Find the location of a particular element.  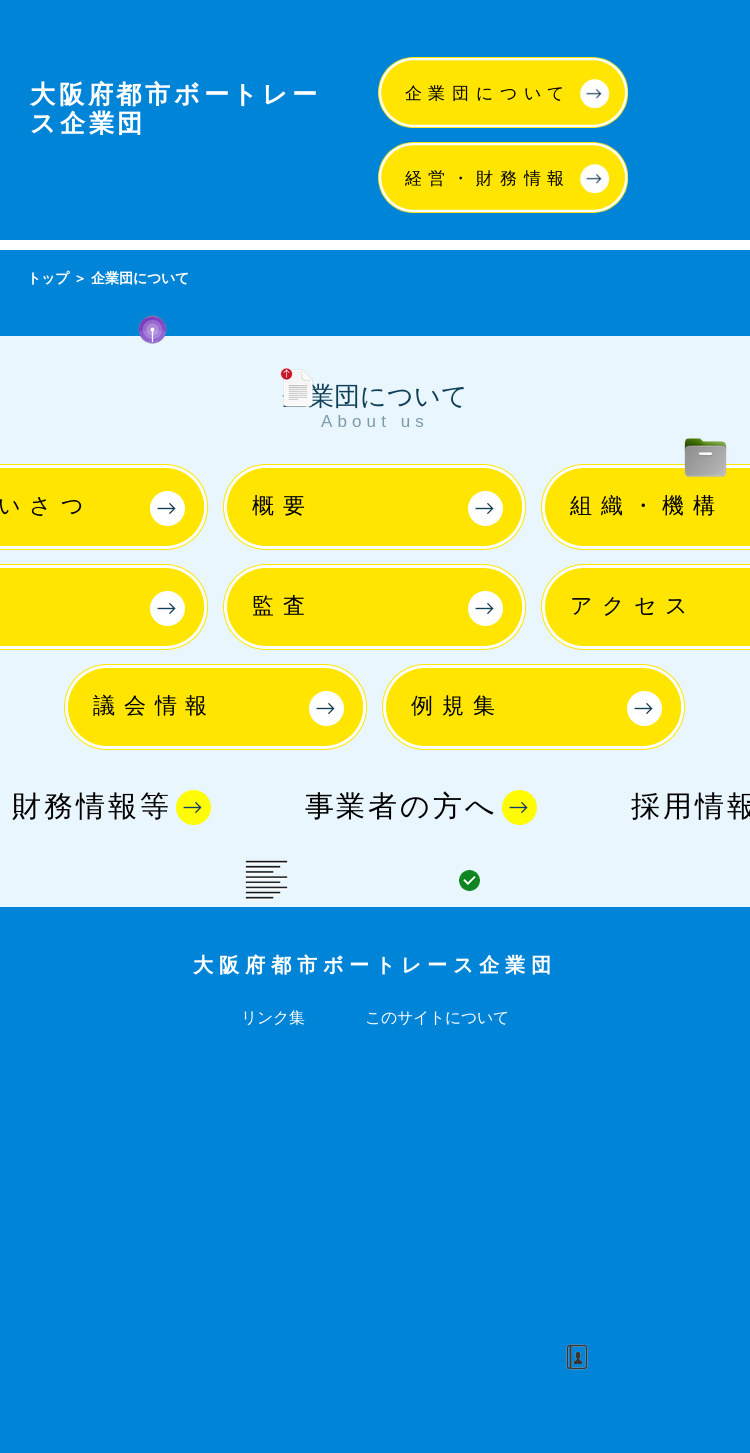

indicates a selected or checked item is located at coordinates (469, 880).